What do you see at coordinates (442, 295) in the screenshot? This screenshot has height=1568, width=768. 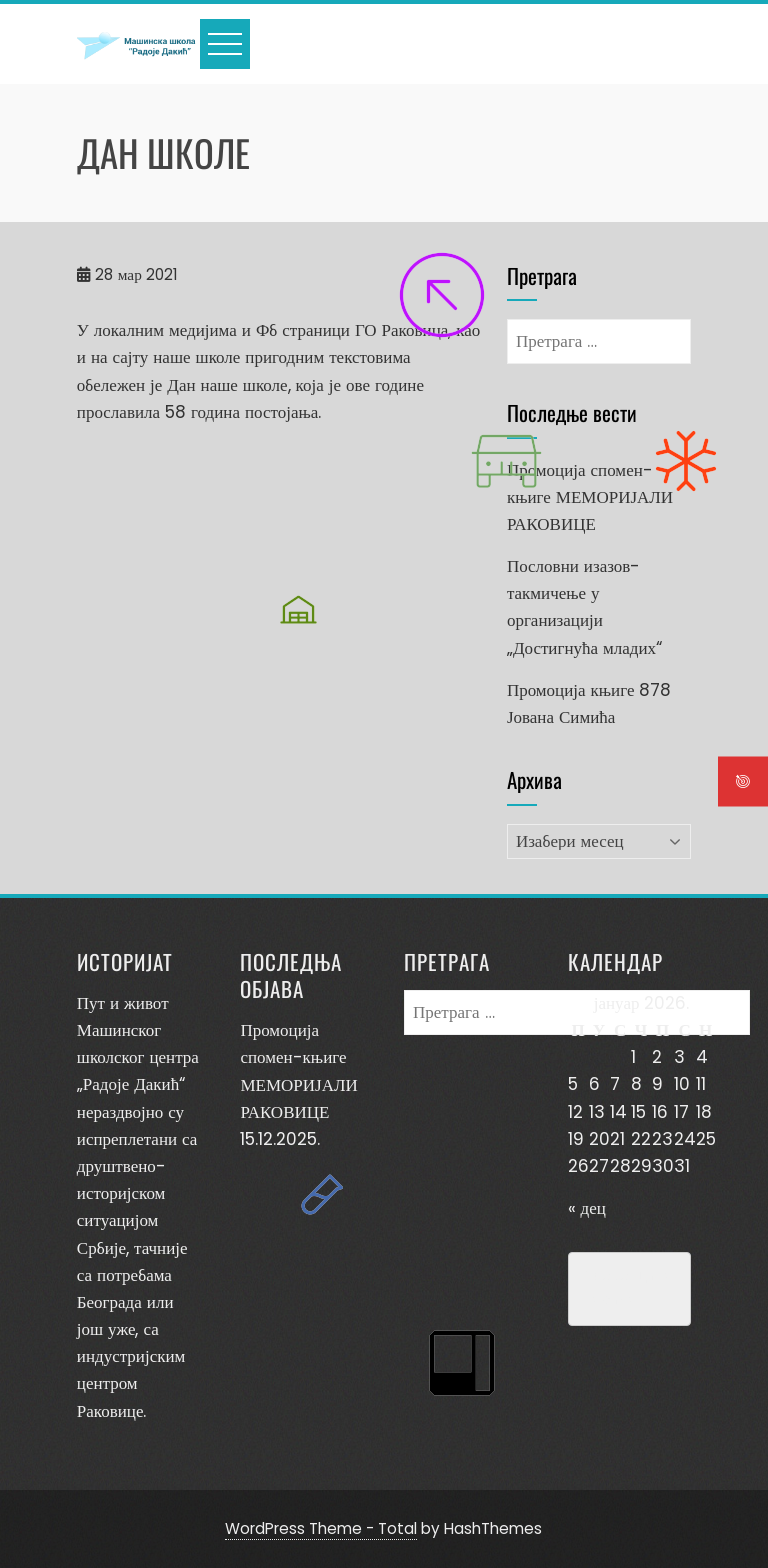 I see `navigate back to previous screen` at bounding box center [442, 295].